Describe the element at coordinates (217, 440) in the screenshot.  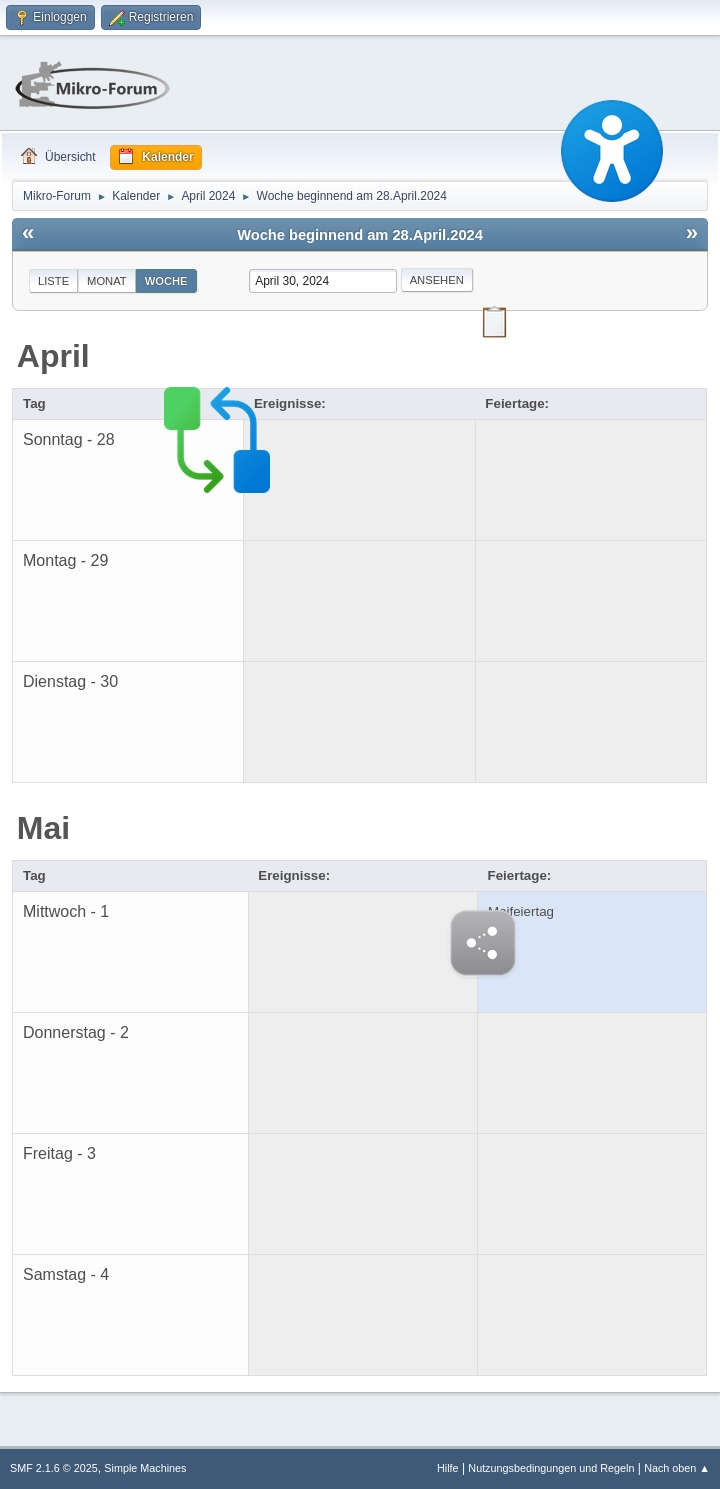
I see `indicates an active connection between two devices or services` at that location.